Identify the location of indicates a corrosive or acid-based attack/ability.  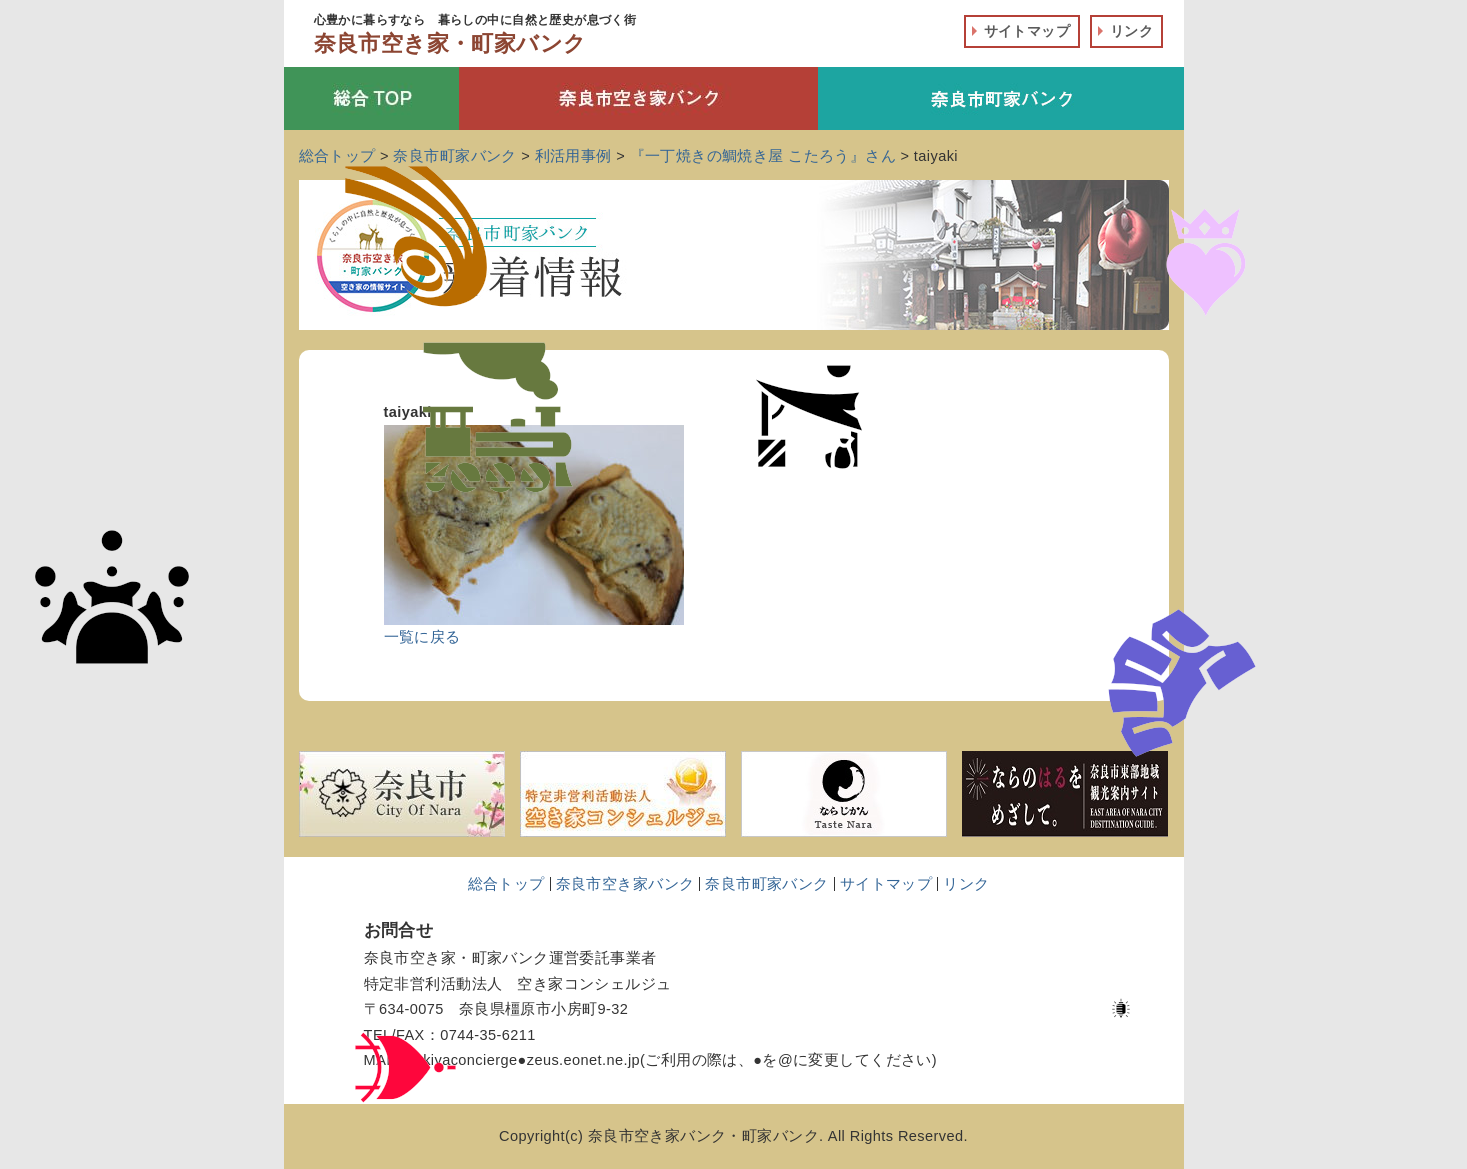
(112, 597).